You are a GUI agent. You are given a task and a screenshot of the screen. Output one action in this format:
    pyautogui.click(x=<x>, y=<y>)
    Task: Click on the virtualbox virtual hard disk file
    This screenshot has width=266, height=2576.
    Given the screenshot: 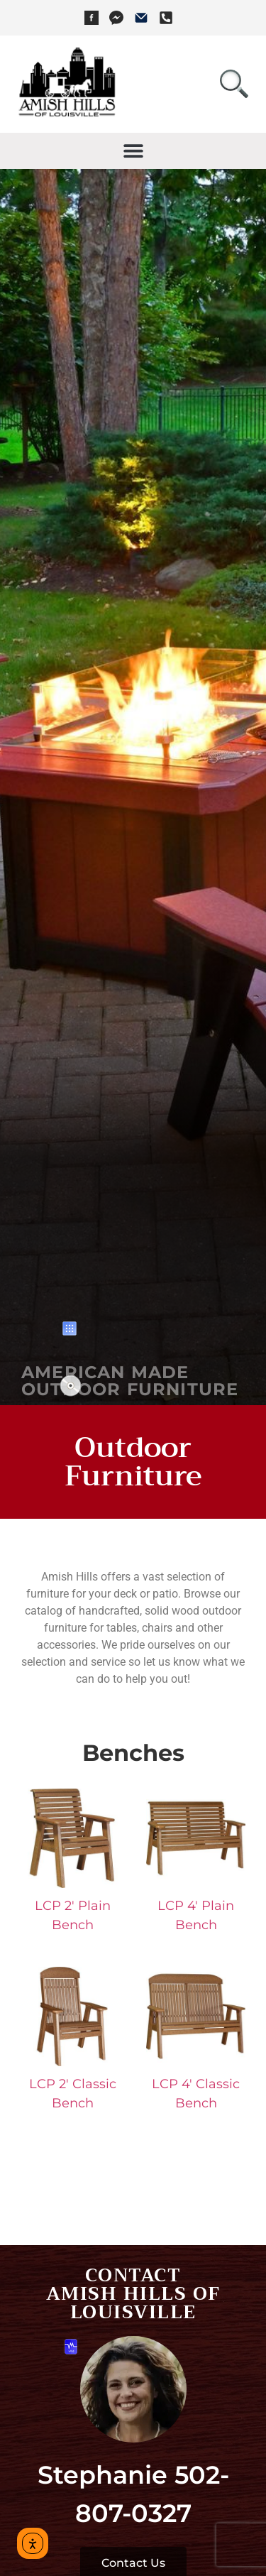 What is the action you would take?
    pyautogui.click(x=71, y=2347)
    